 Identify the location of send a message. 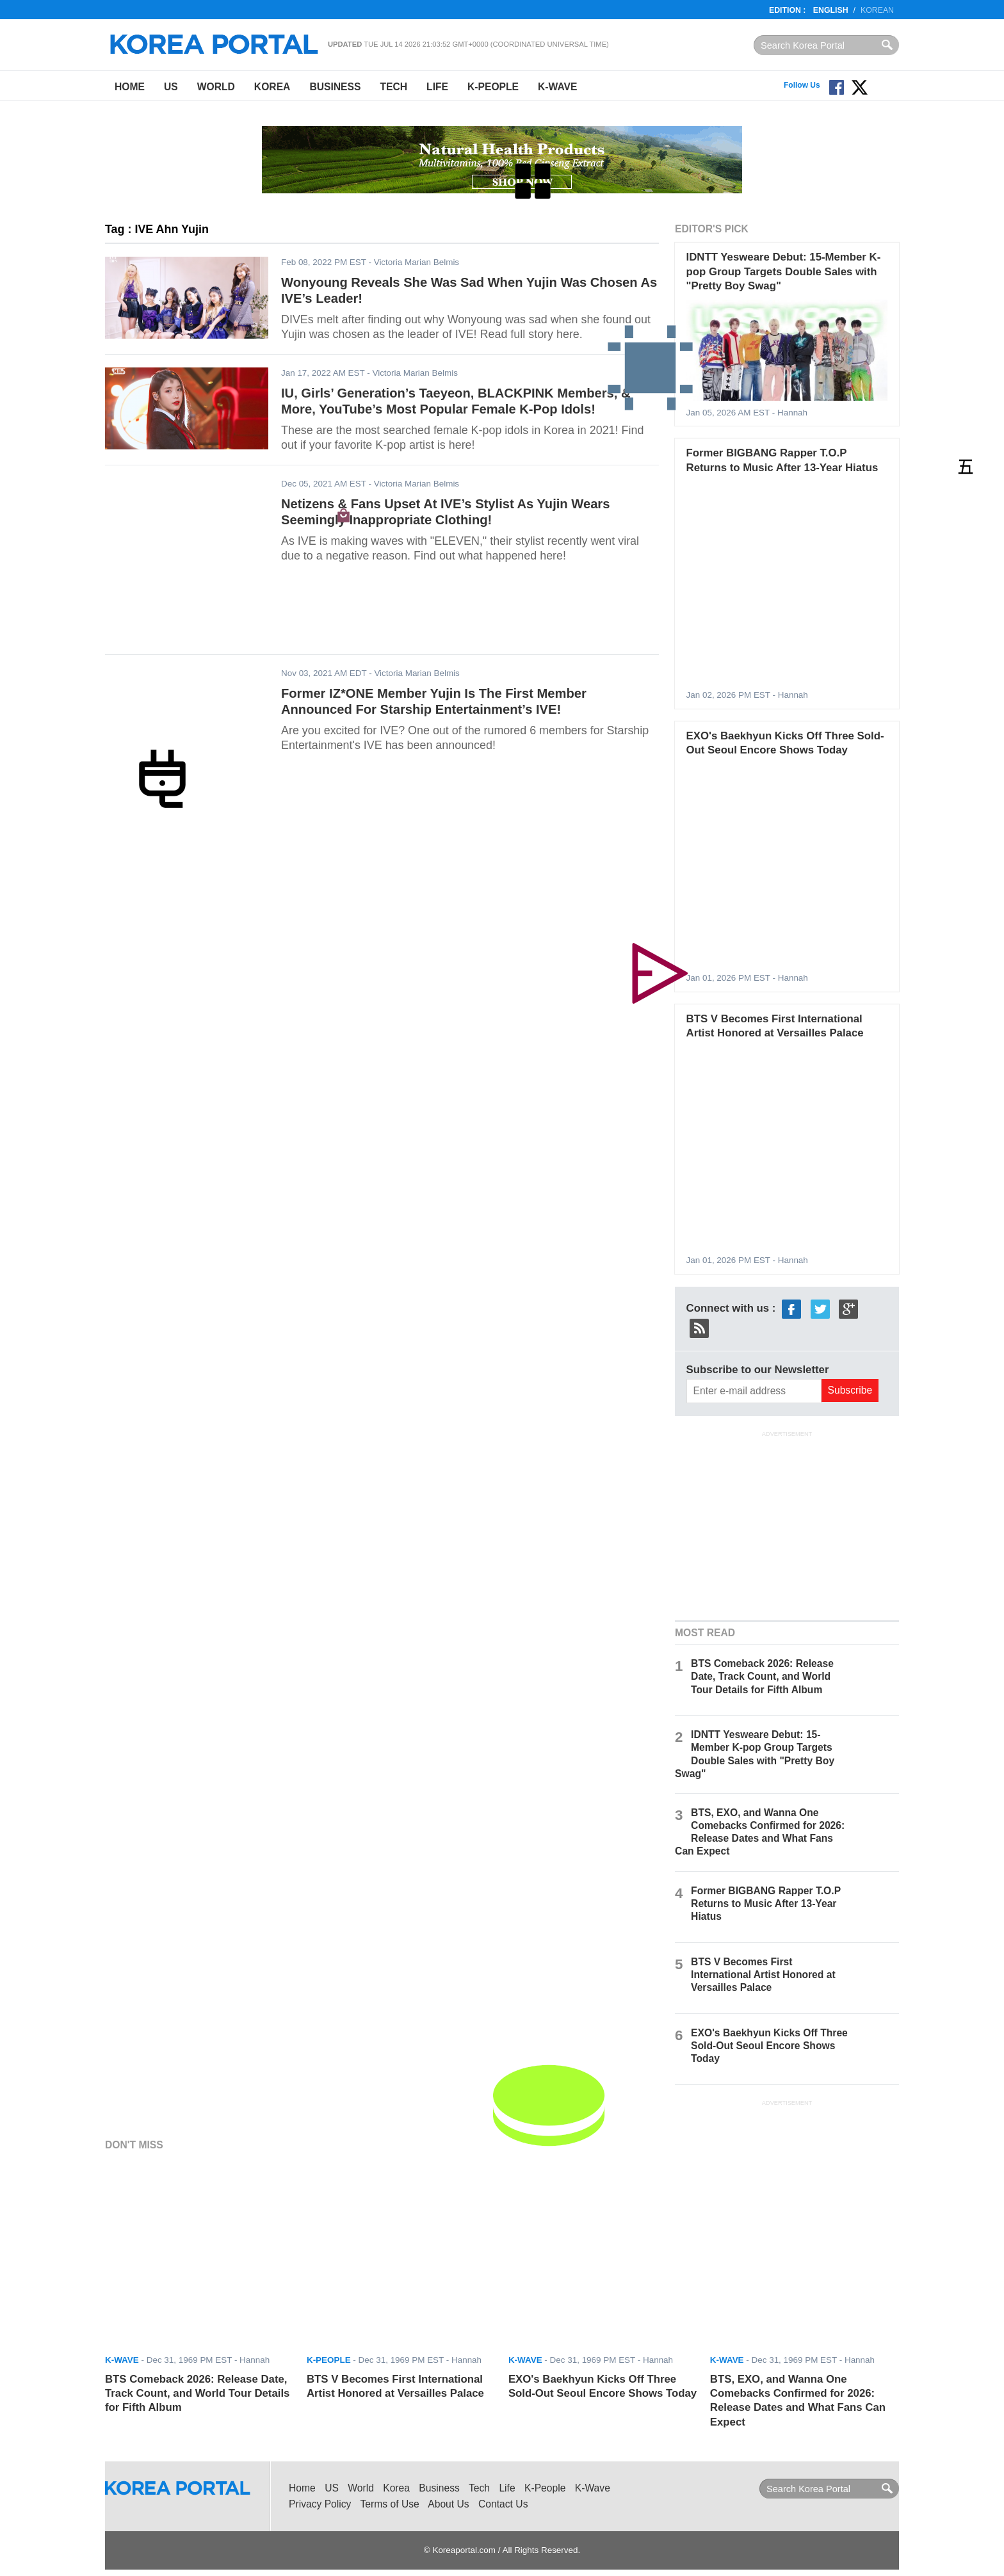
(658, 973).